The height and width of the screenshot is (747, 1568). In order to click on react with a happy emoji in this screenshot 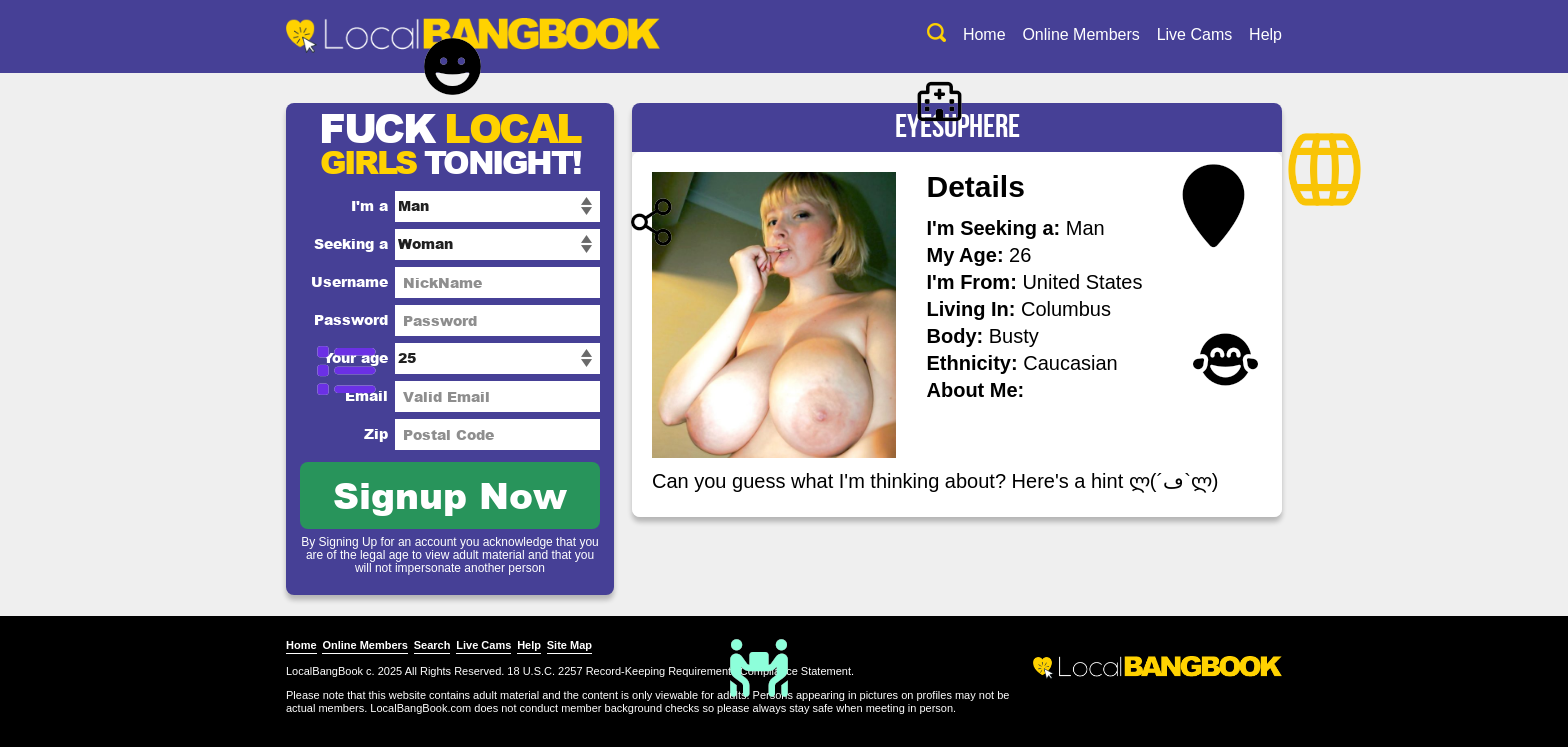, I will do `click(452, 66)`.